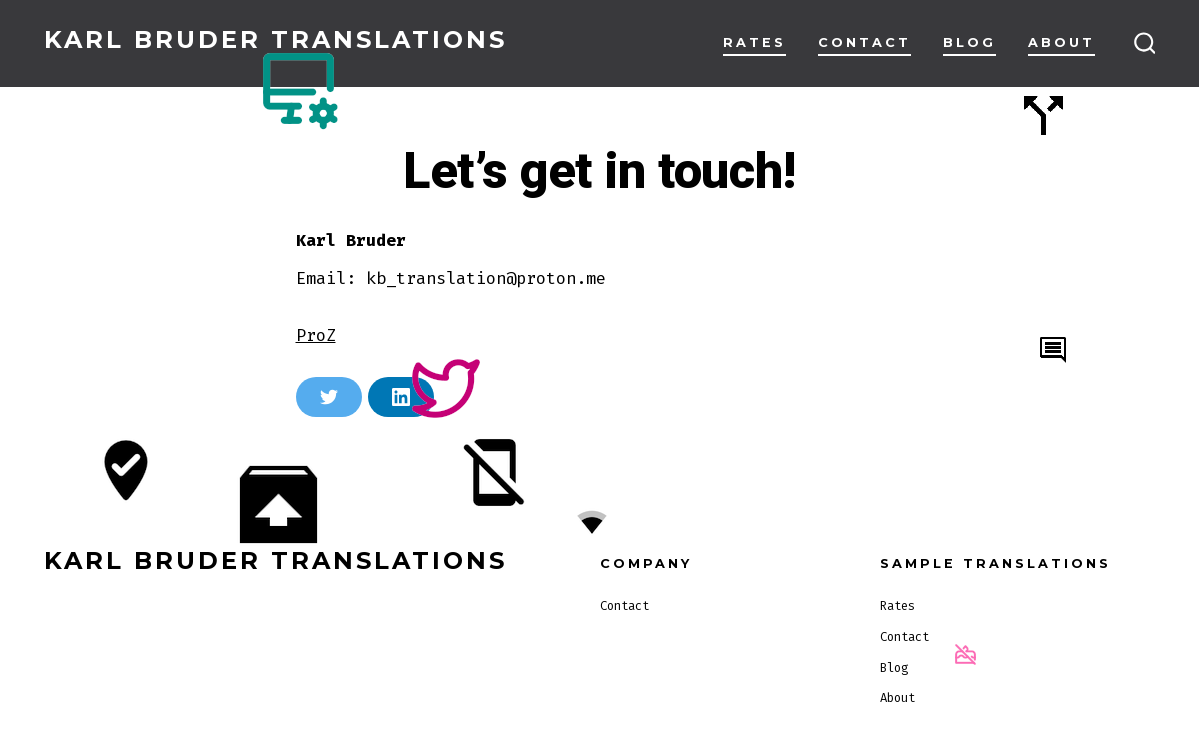 The height and width of the screenshot is (741, 1199). I want to click on access desktop display settings, so click(298, 88).